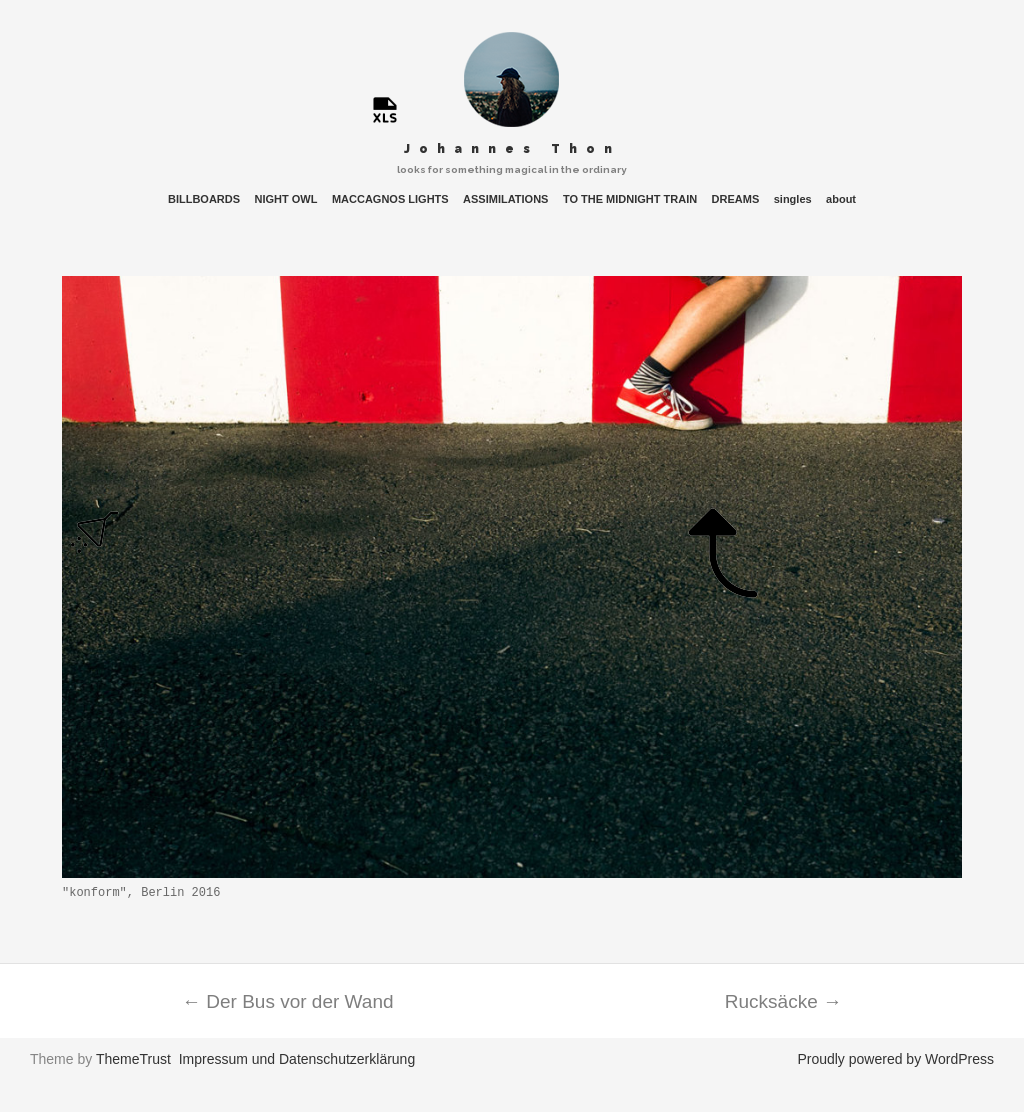 The height and width of the screenshot is (1112, 1024). Describe the element at coordinates (385, 111) in the screenshot. I see `open an Excel spreadsheet file` at that location.